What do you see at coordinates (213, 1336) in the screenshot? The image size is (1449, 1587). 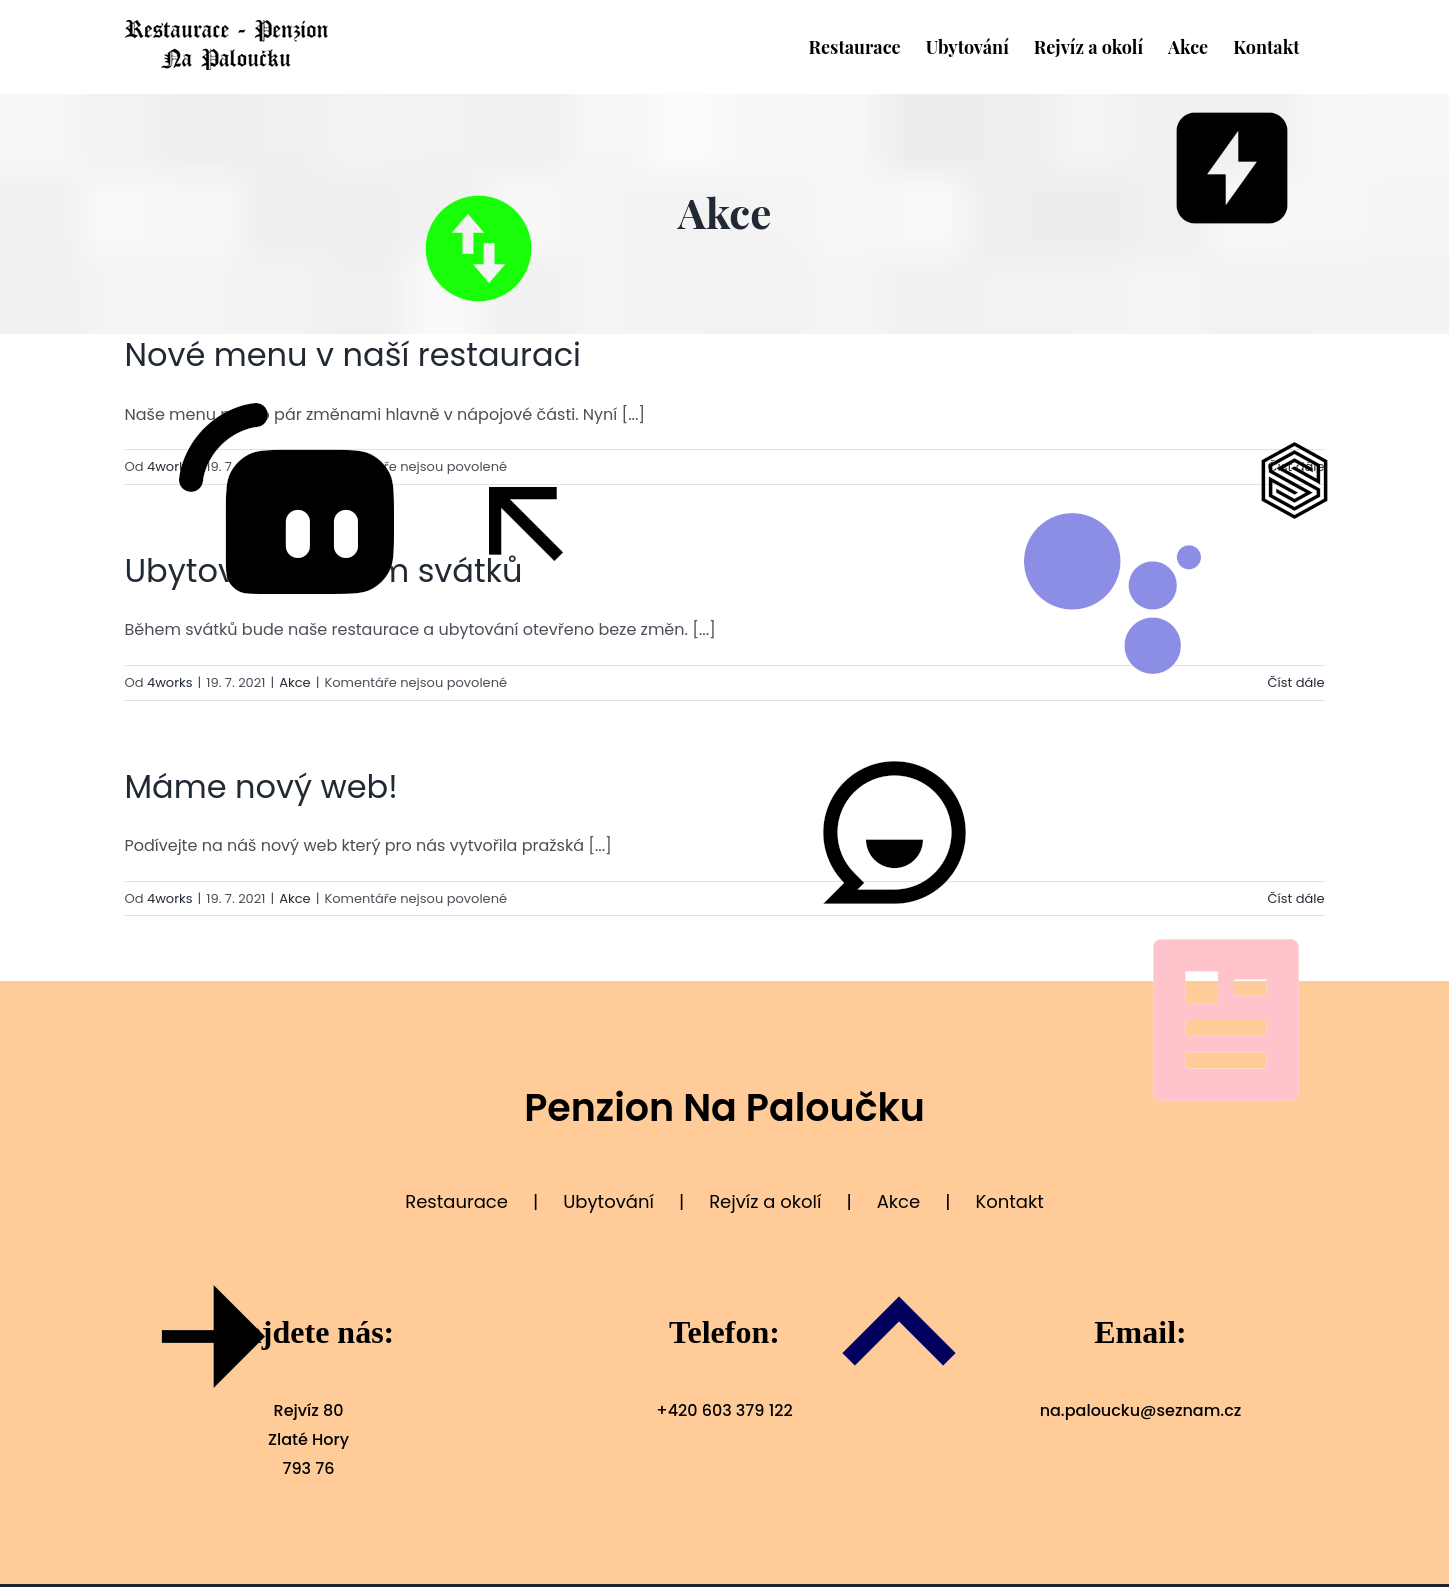 I see `navigate to the next item or page` at bounding box center [213, 1336].